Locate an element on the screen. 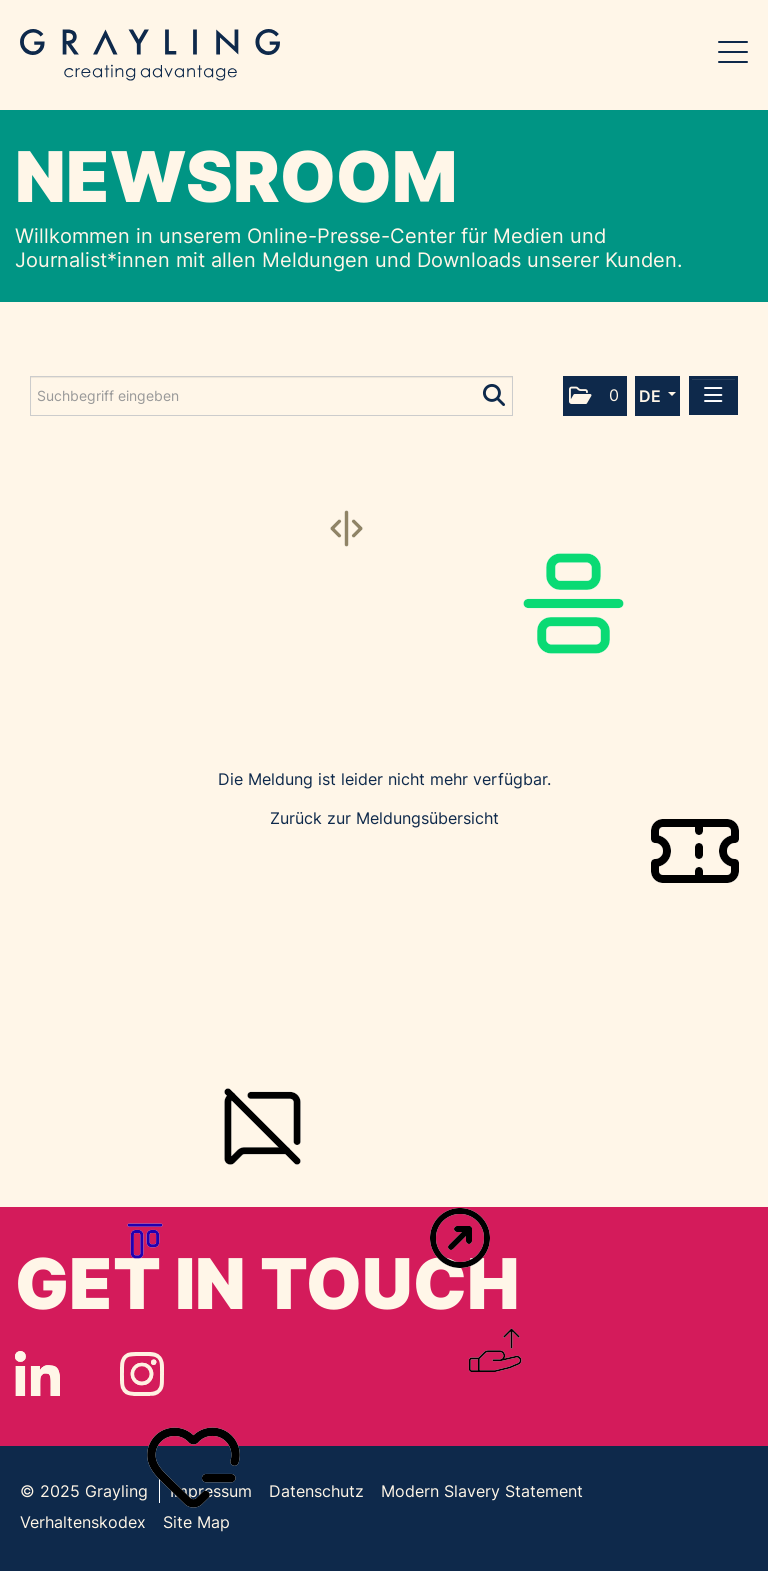 The width and height of the screenshot is (768, 1571). align objects to vertical center is located at coordinates (573, 603).